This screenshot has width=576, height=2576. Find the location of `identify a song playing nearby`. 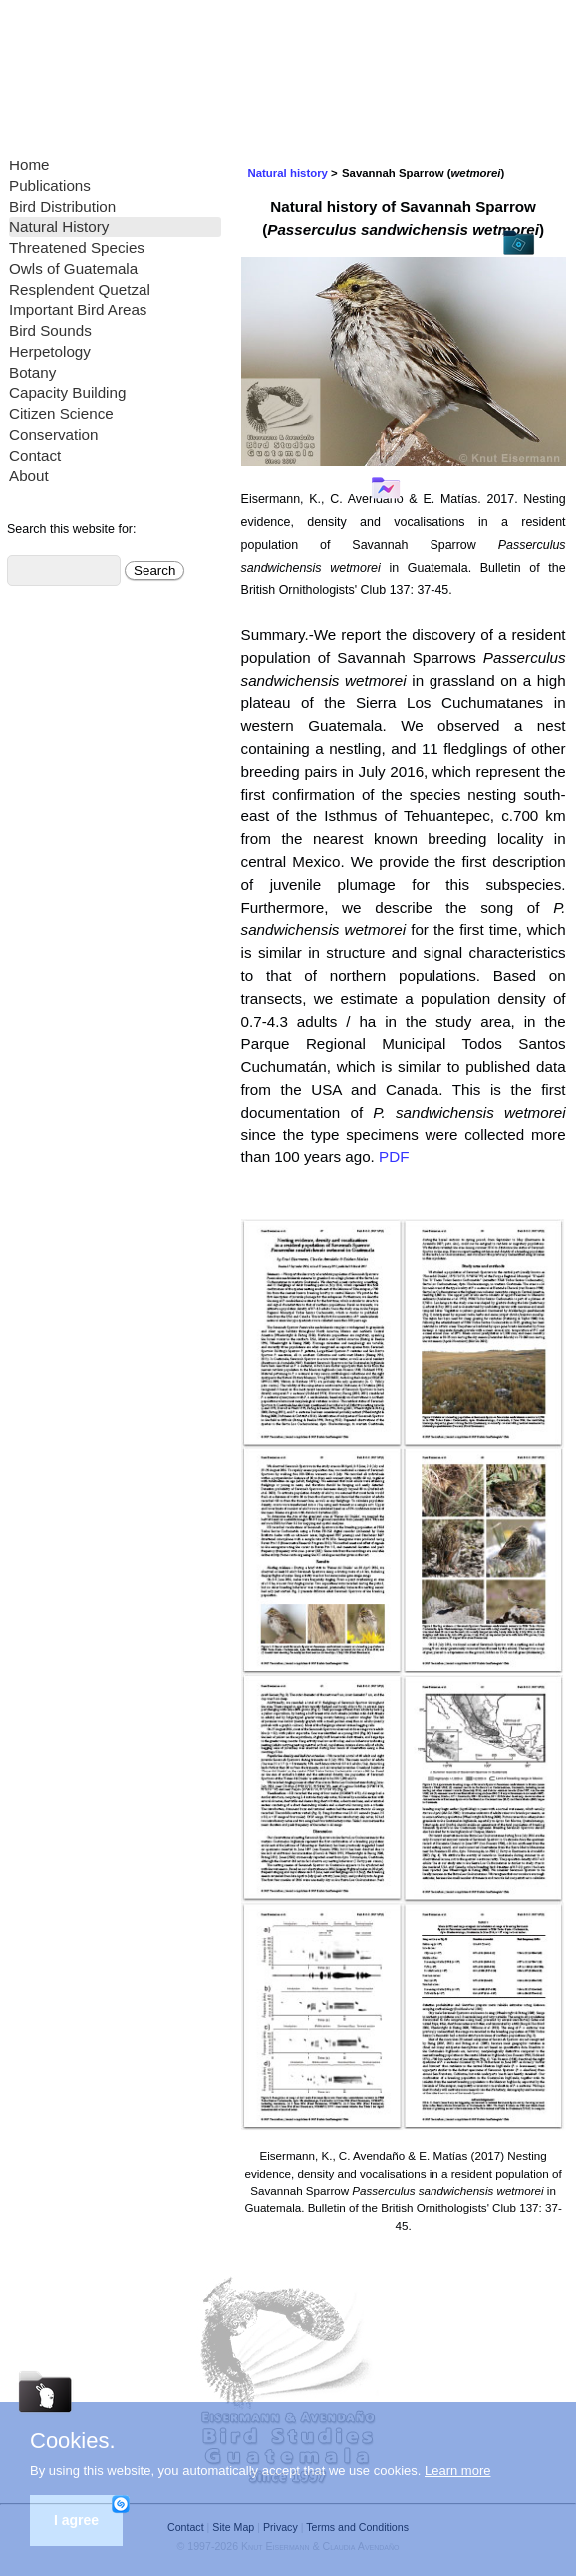

identify a song playing nearby is located at coordinates (121, 2504).